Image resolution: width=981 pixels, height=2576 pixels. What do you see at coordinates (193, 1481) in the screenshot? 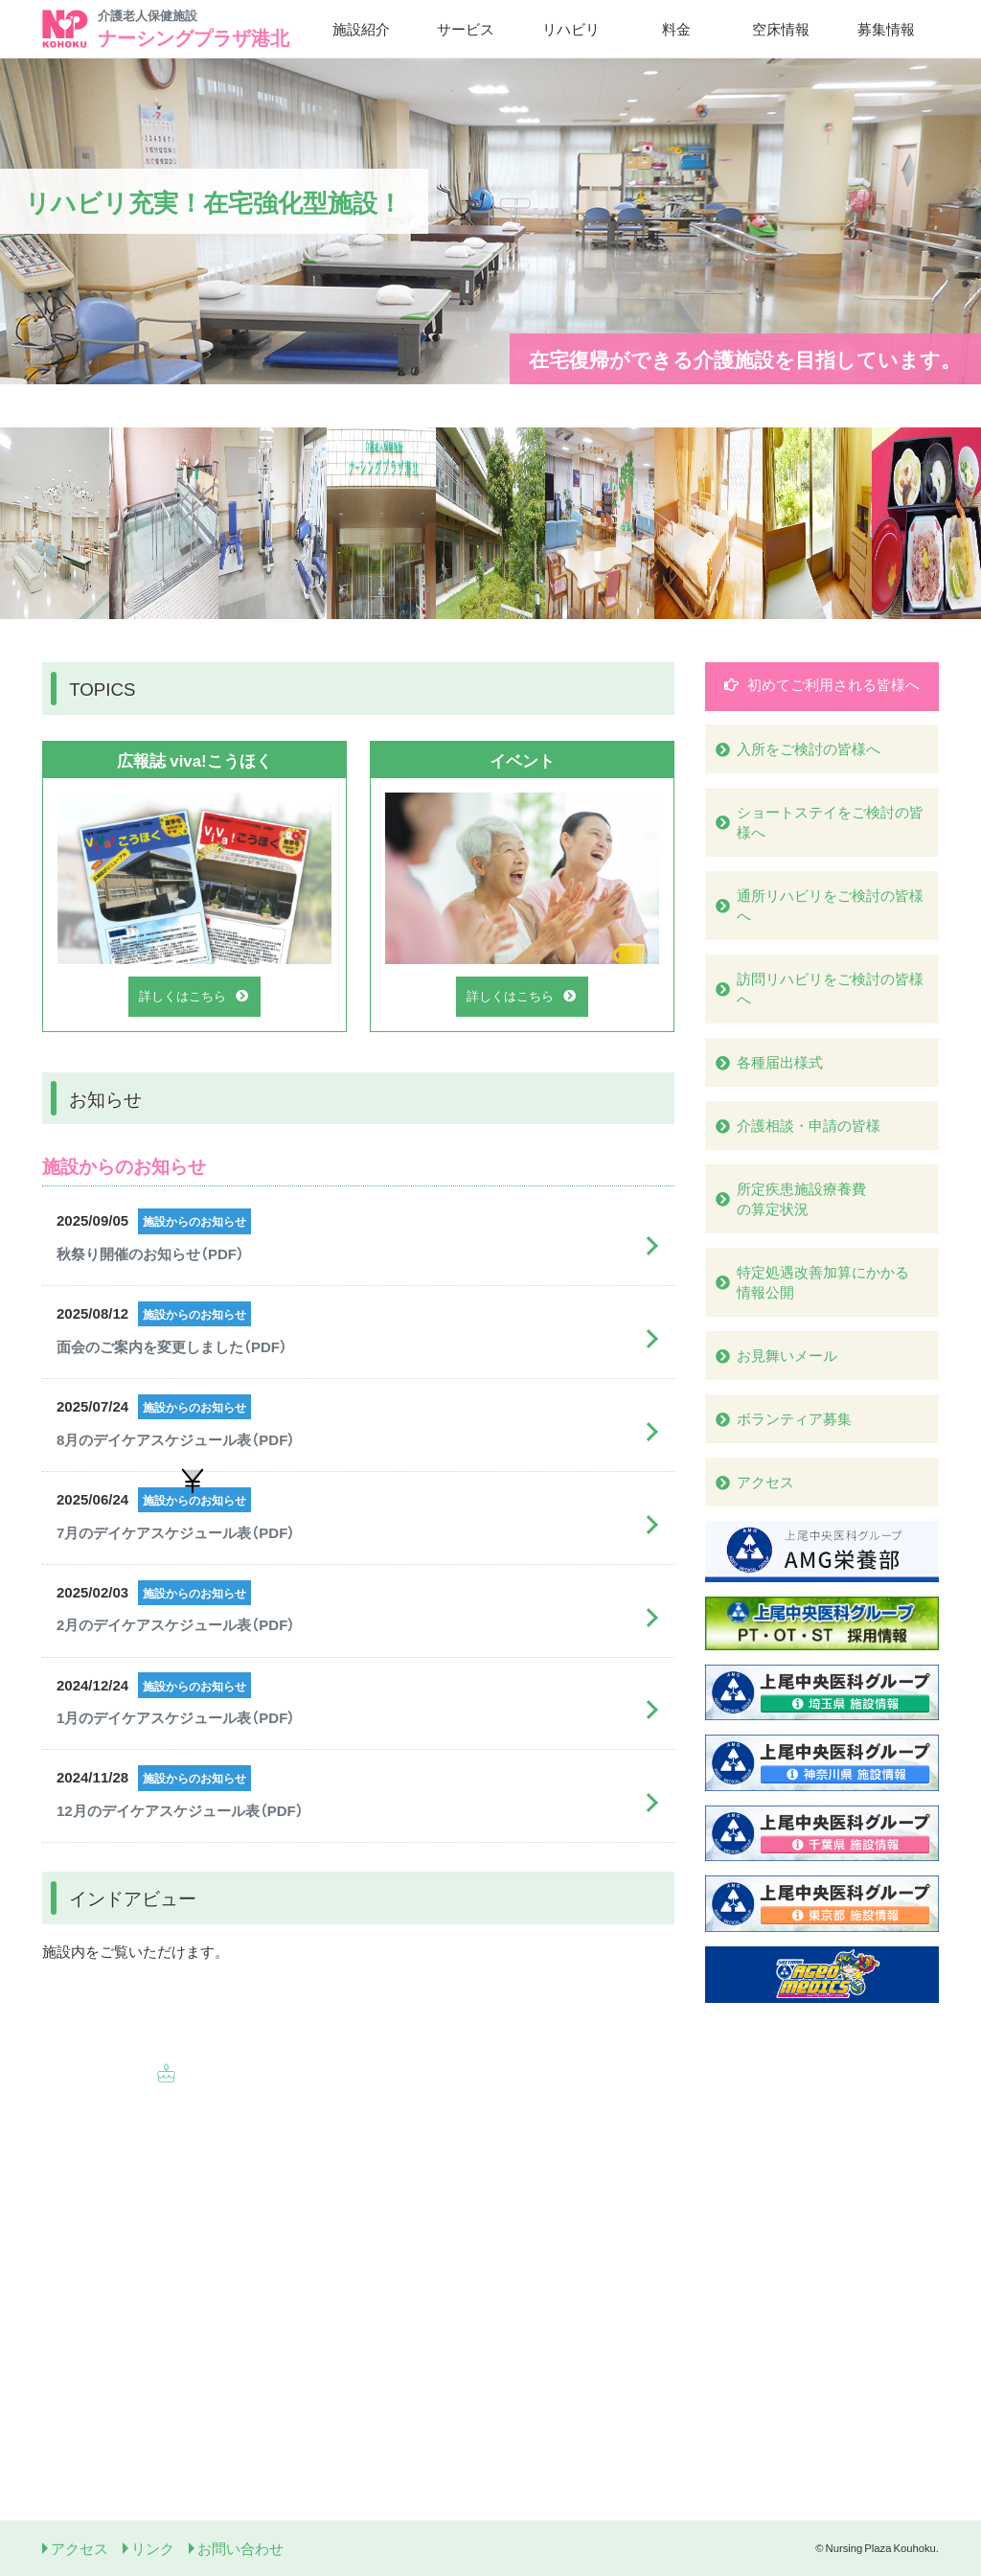
I see `view prices in japanese yen` at bounding box center [193, 1481].